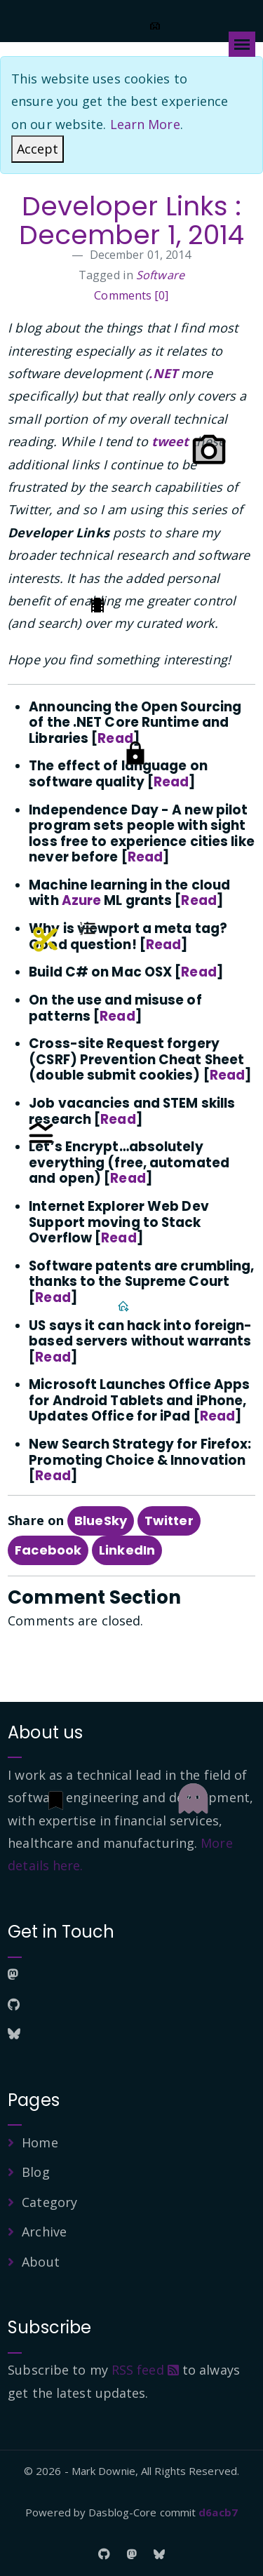 The width and height of the screenshot is (263, 2576). What do you see at coordinates (209, 451) in the screenshot?
I see `take a photo` at bounding box center [209, 451].